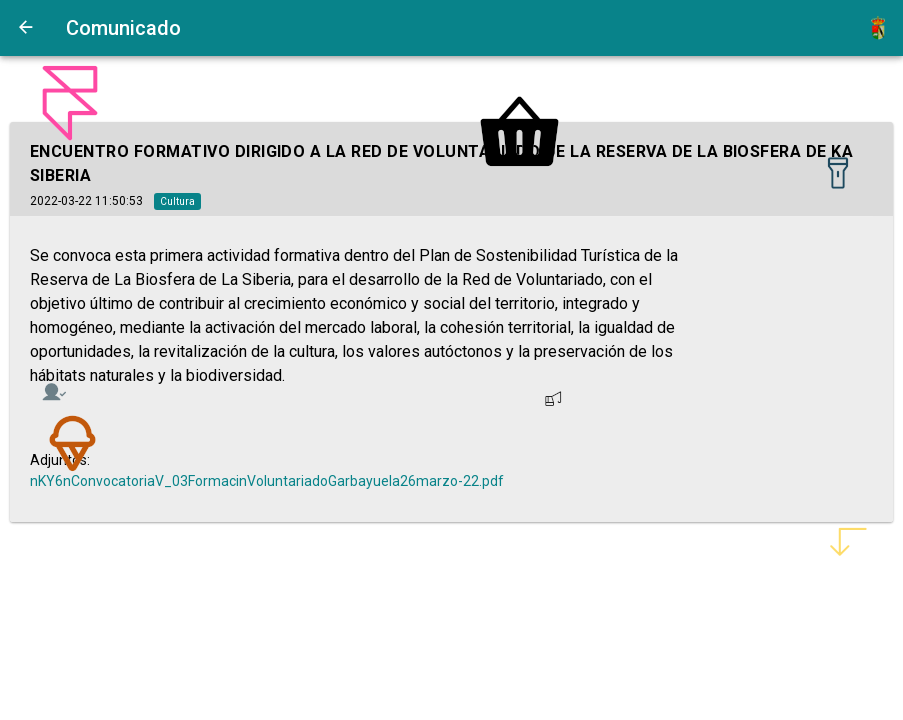  I want to click on construction or building-related feature, so click(553, 399).